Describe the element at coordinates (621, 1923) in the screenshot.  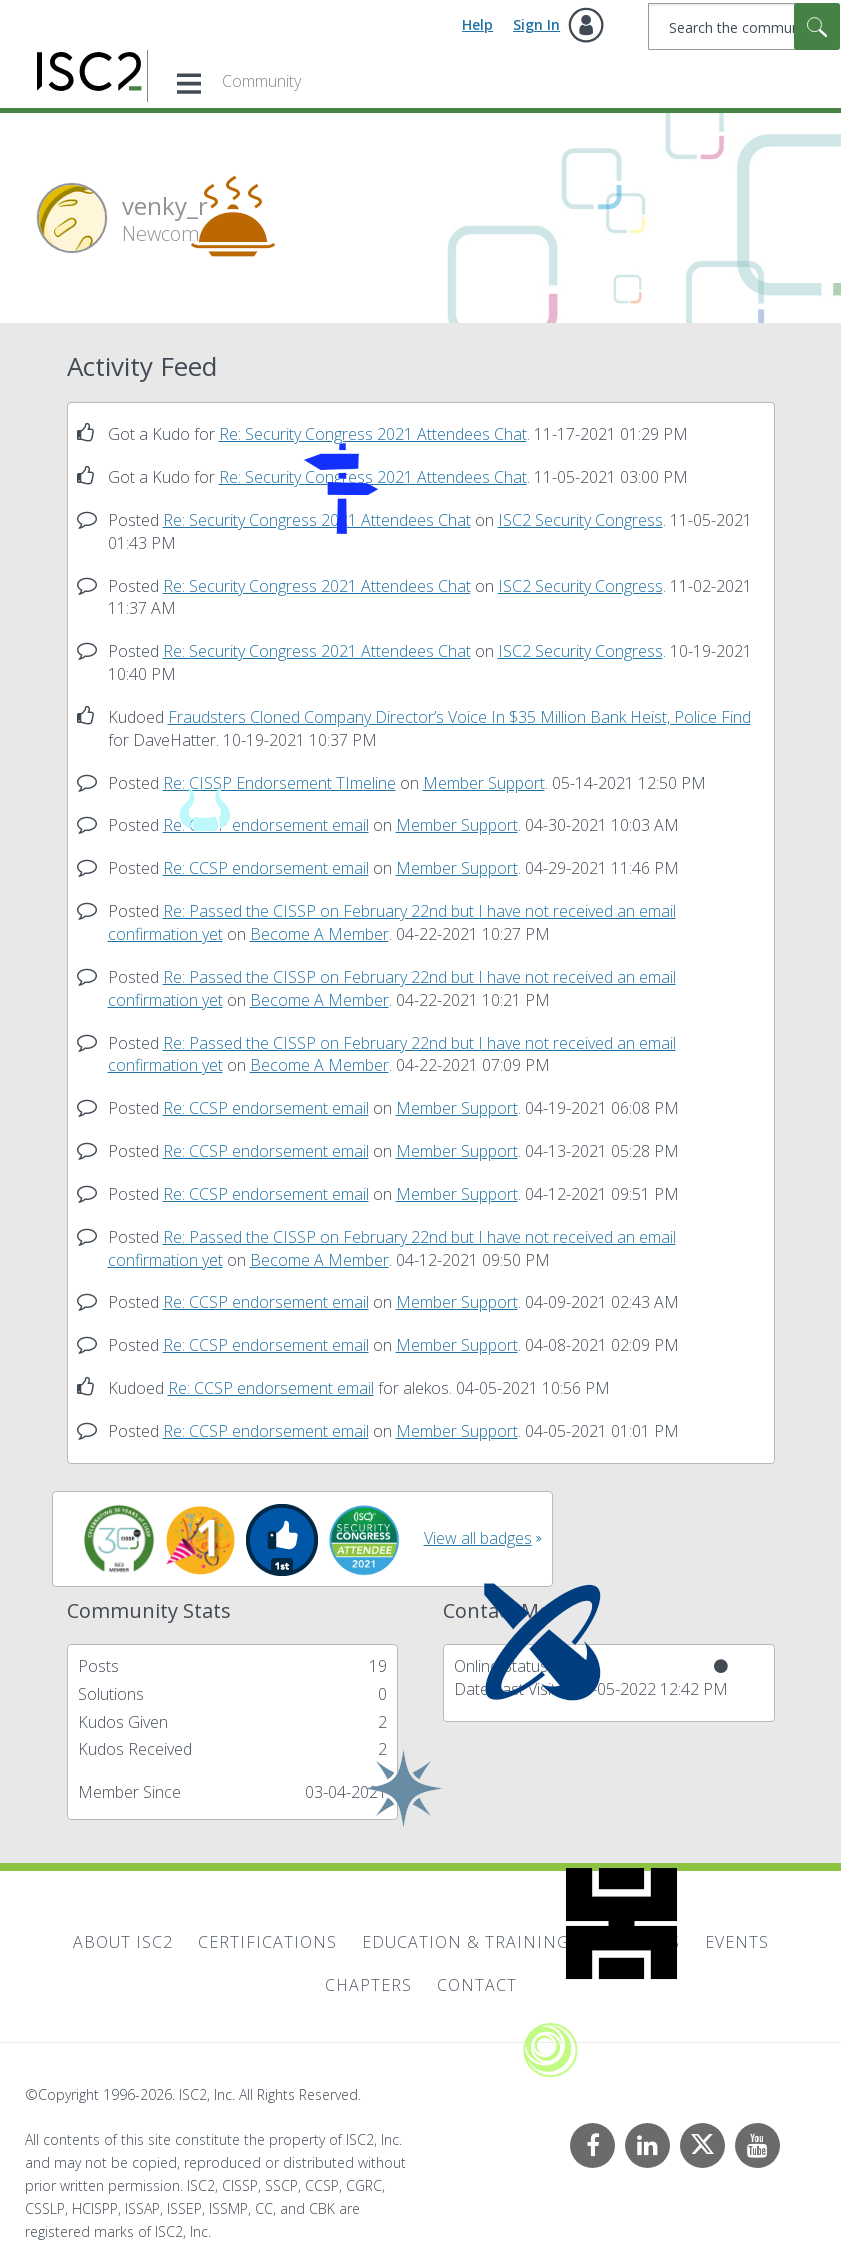
I see `abstract game element or tile` at that location.